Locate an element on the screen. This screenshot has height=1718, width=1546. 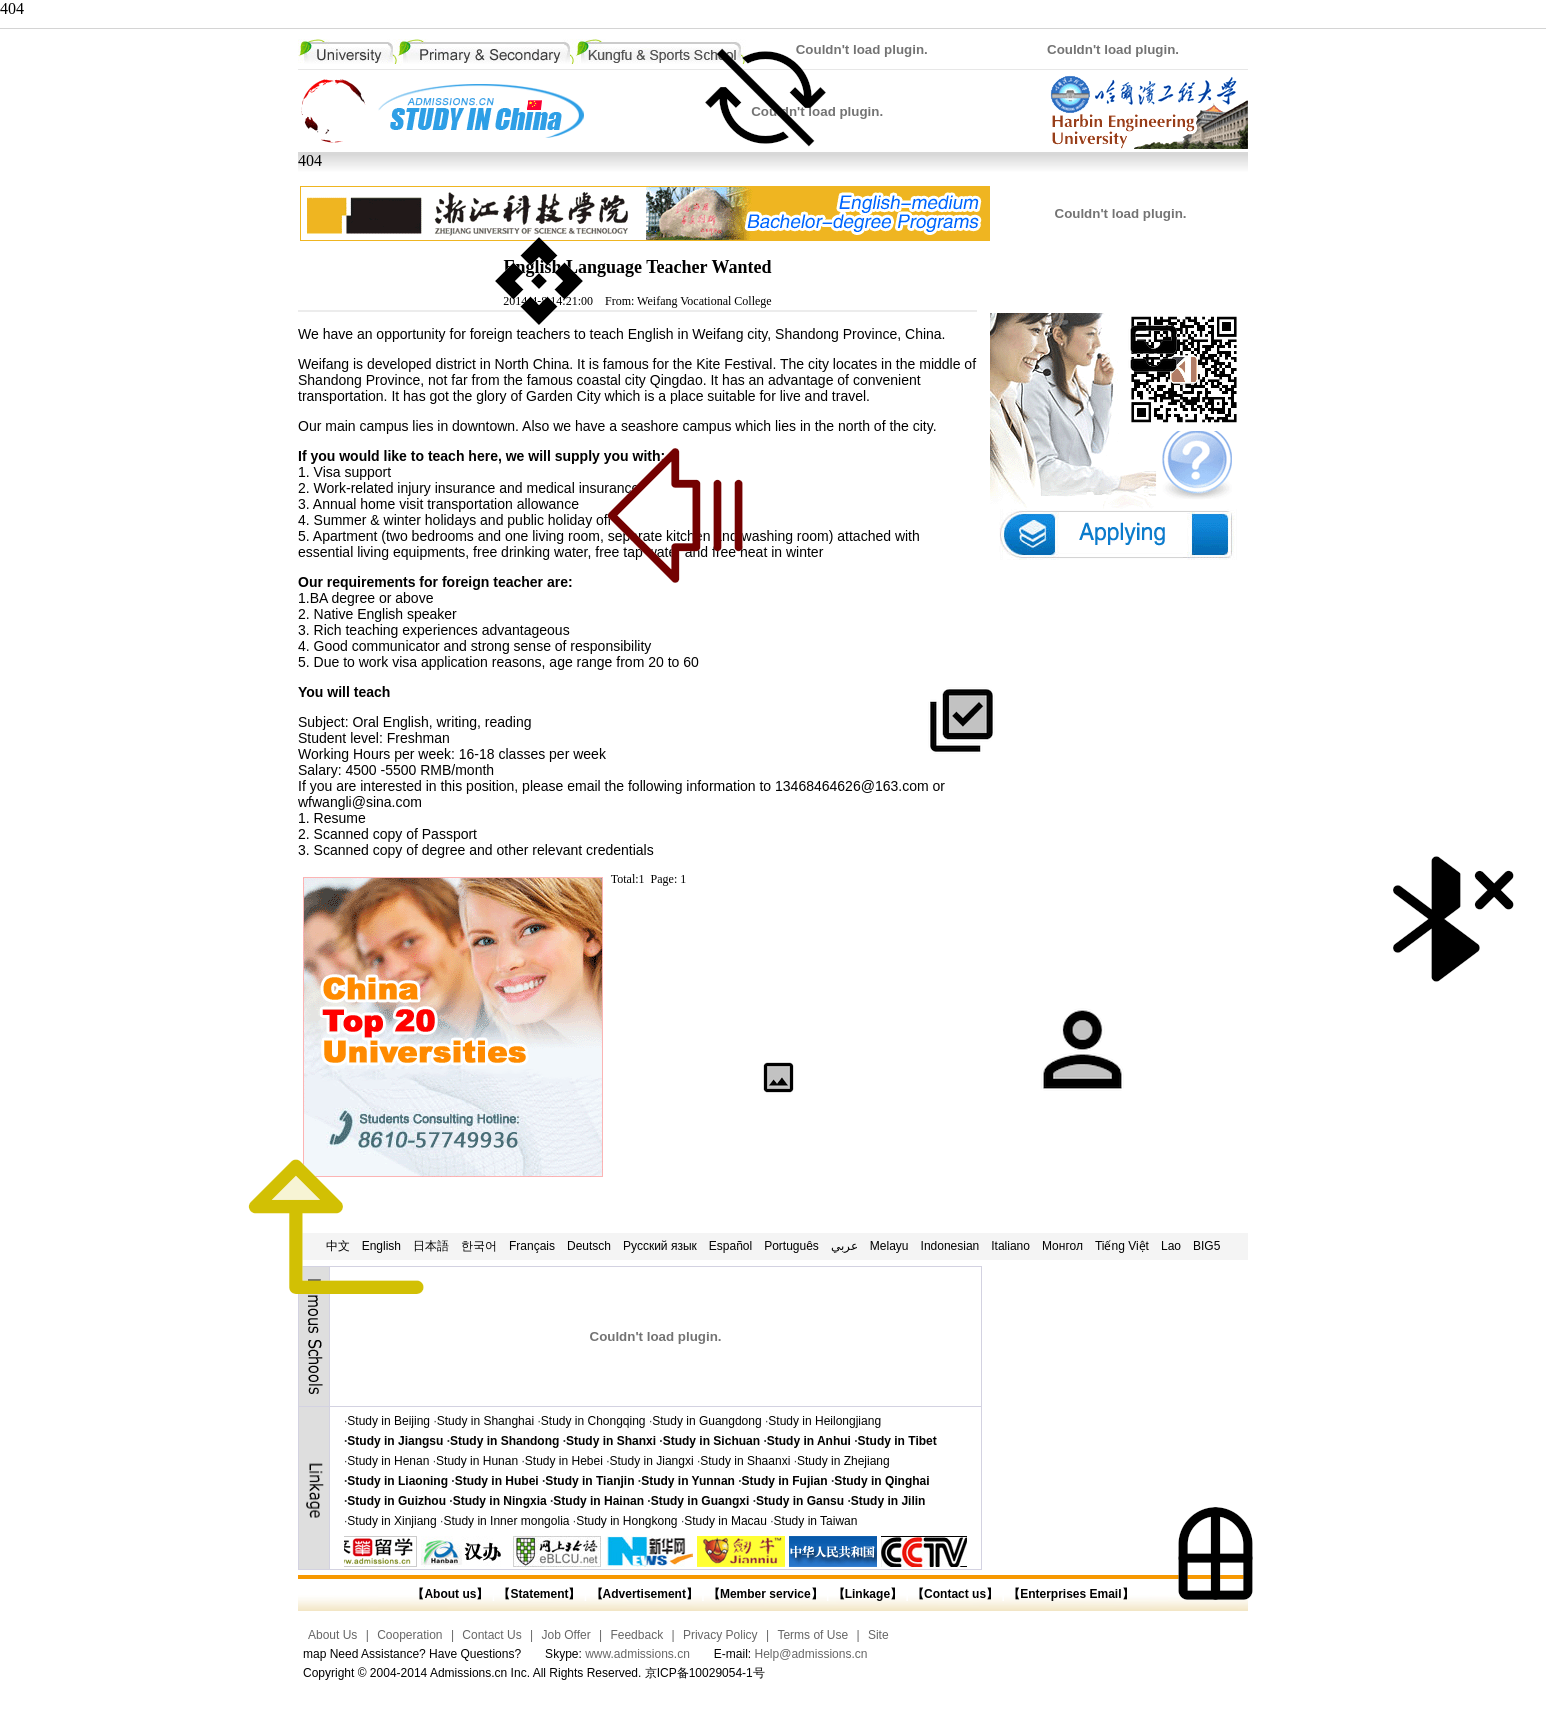
open a new window is located at coordinates (1215, 1553).